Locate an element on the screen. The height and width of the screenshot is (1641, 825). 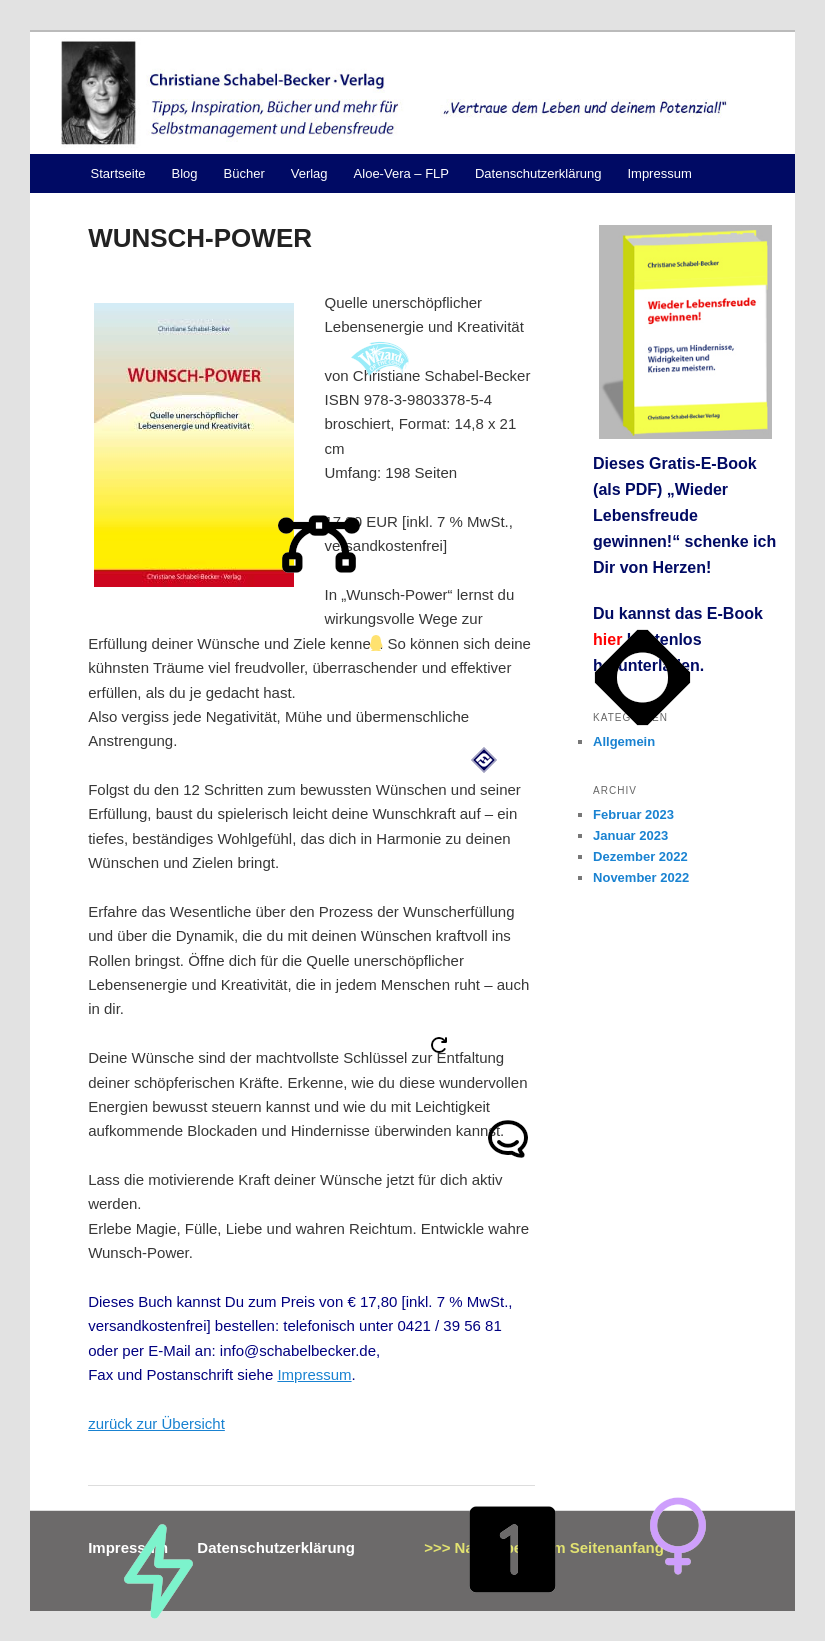
open HipChat messaging app is located at coordinates (508, 1139).